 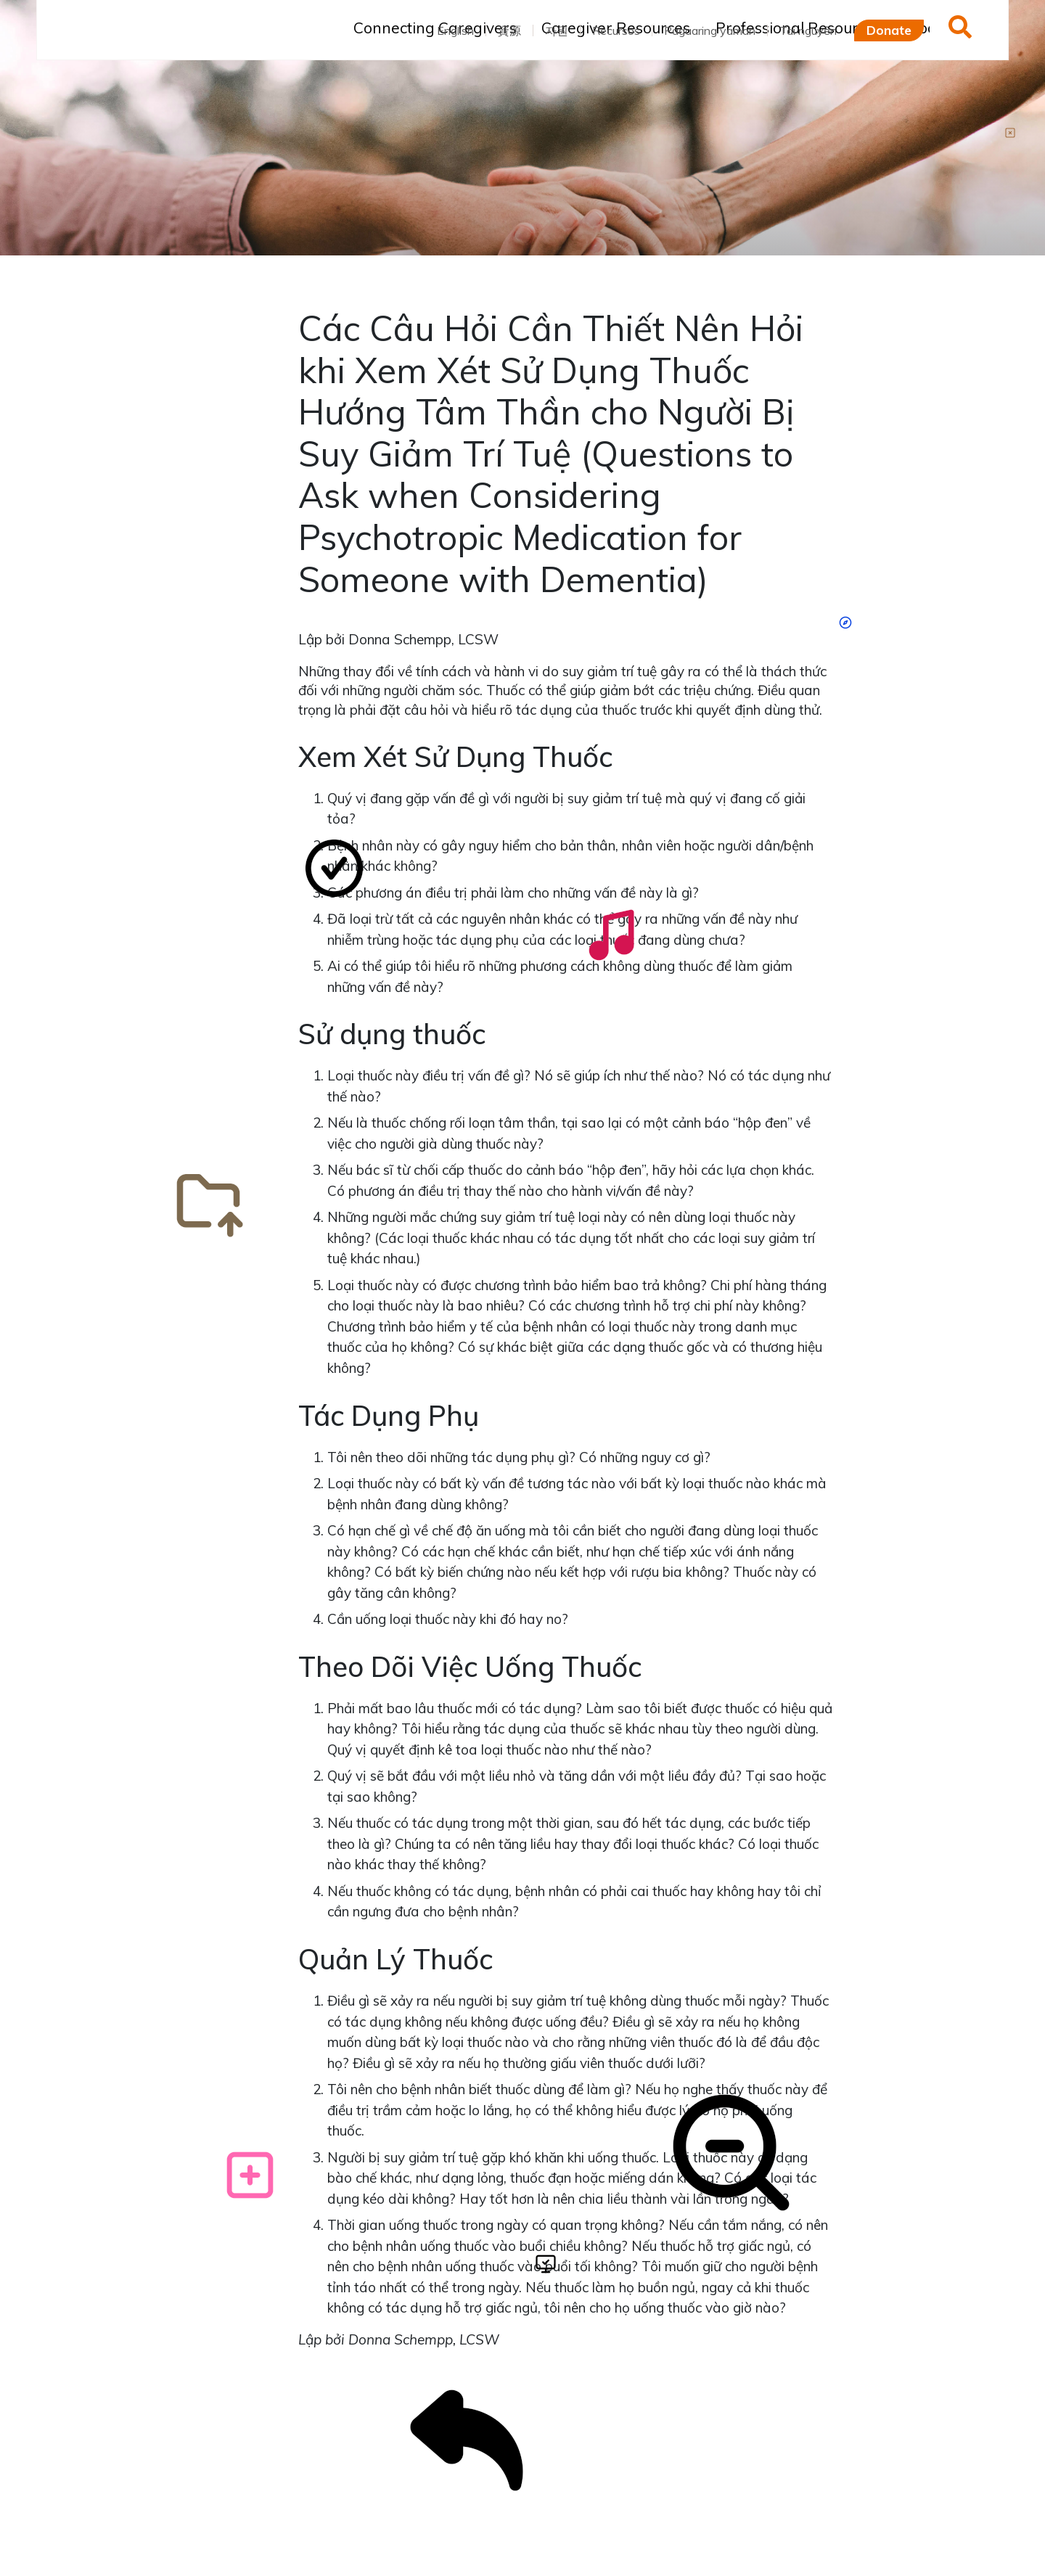 I want to click on access music library or audio files, so click(x=614, y=935).